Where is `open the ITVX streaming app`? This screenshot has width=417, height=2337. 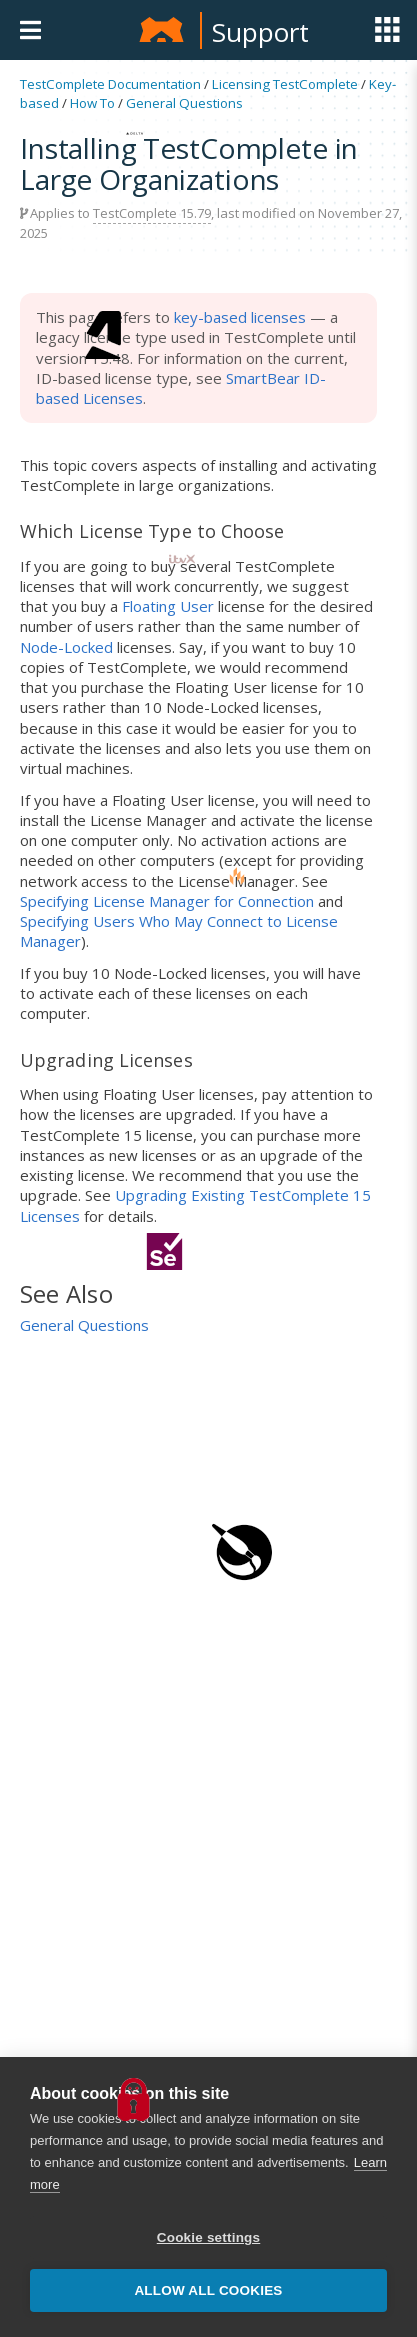
open the ITVX streaming app is located at coordinates (182, 559).